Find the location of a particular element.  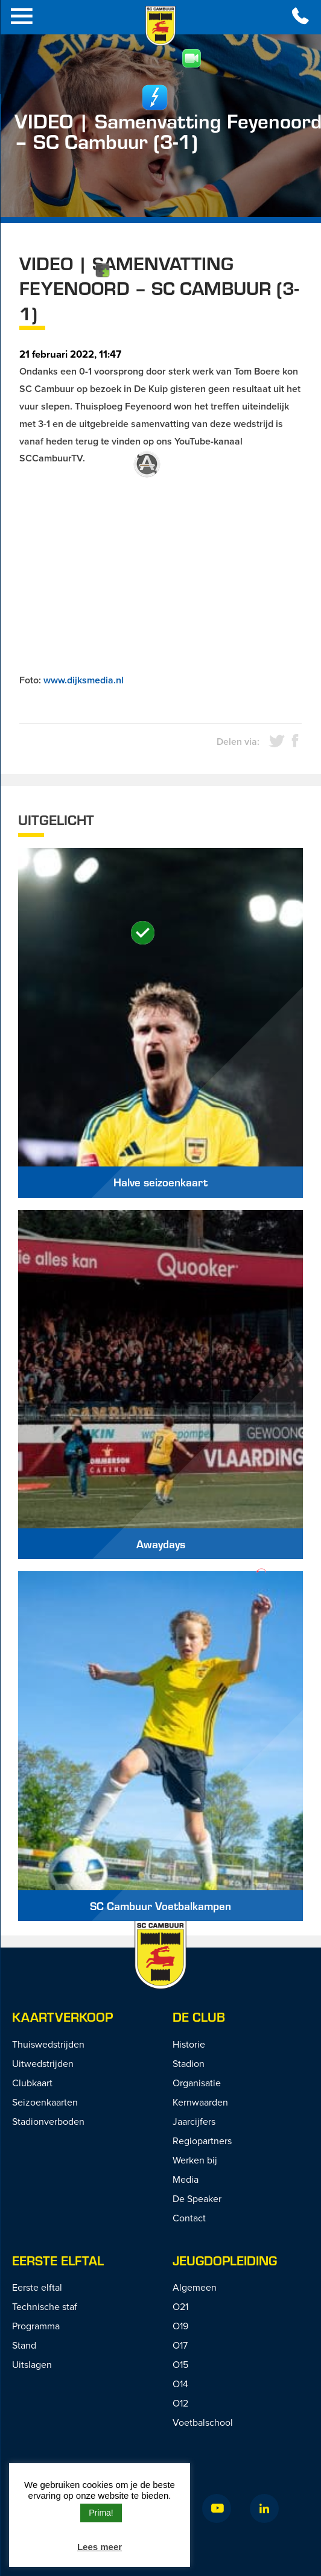

open the software update manager is located at coordinates (147, 464).